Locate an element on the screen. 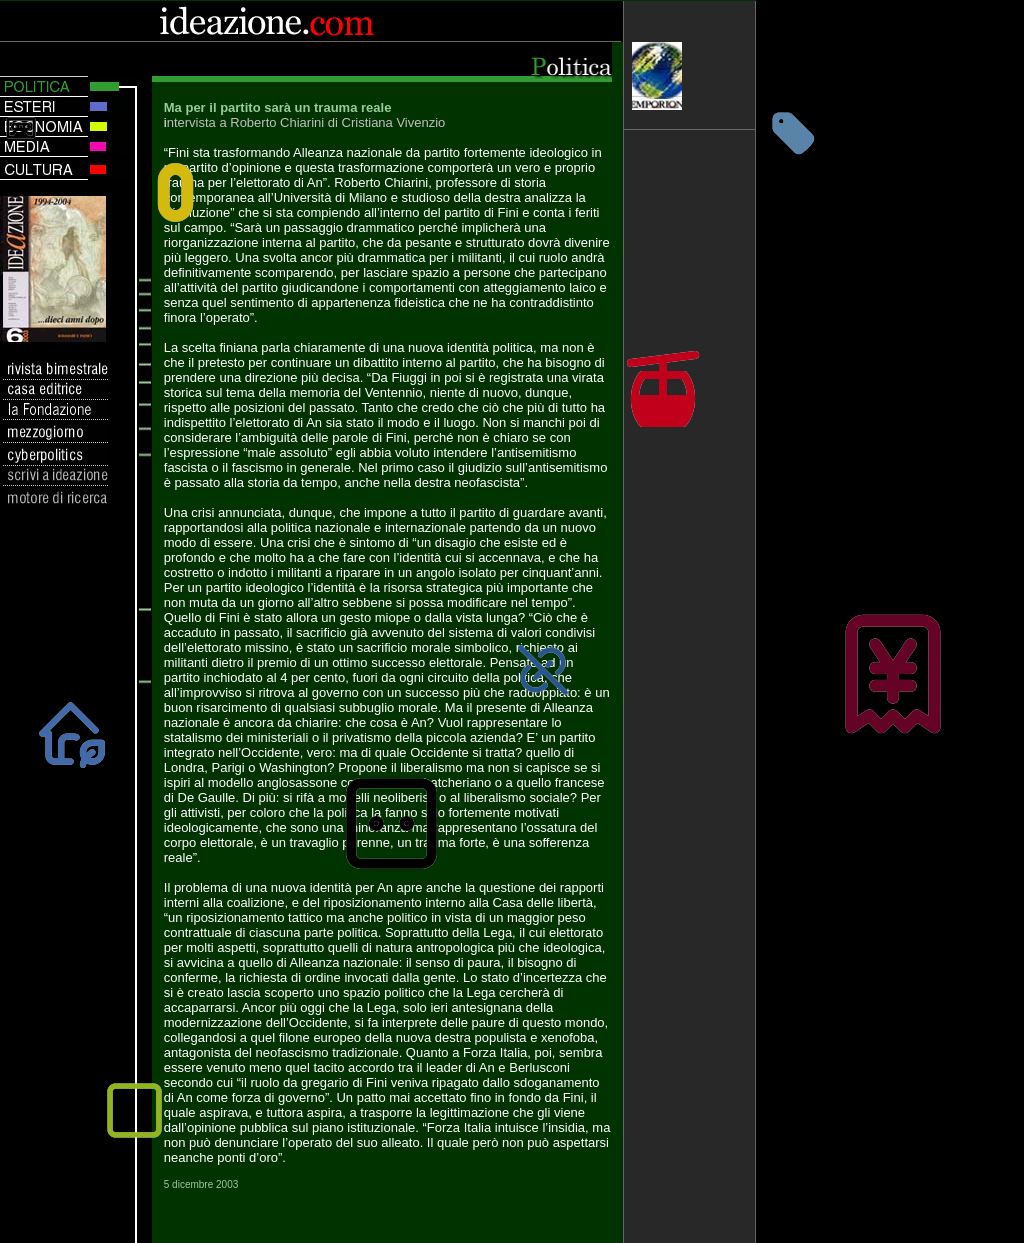 This screenshot has height=1243, width=1024. access audio recordings or voice memos is located at coordinates (21, 128).